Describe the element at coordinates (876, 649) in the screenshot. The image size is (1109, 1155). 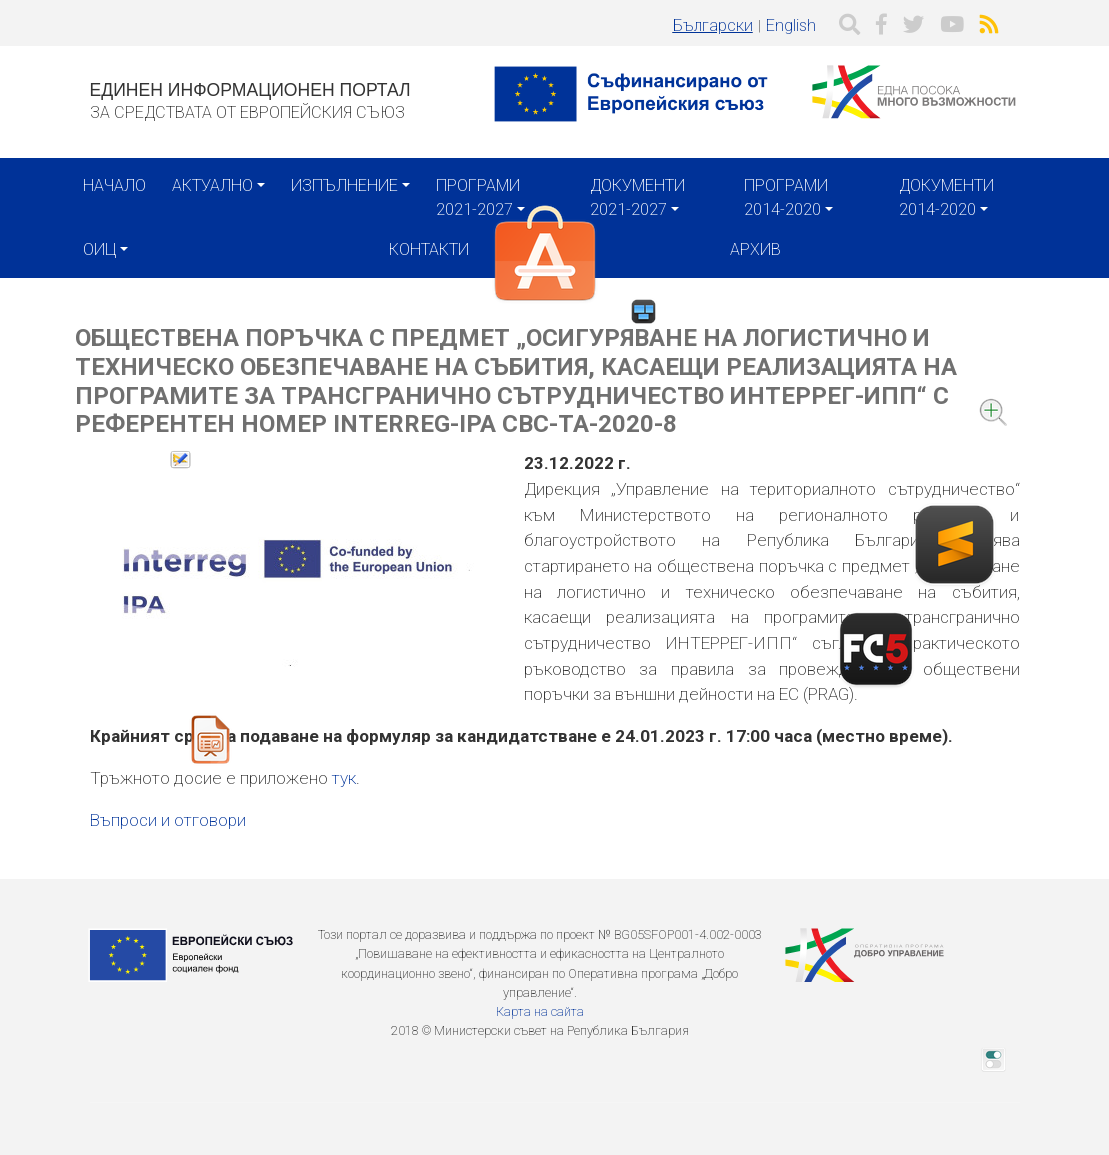
I see `launch far cry 5 game` at that location.